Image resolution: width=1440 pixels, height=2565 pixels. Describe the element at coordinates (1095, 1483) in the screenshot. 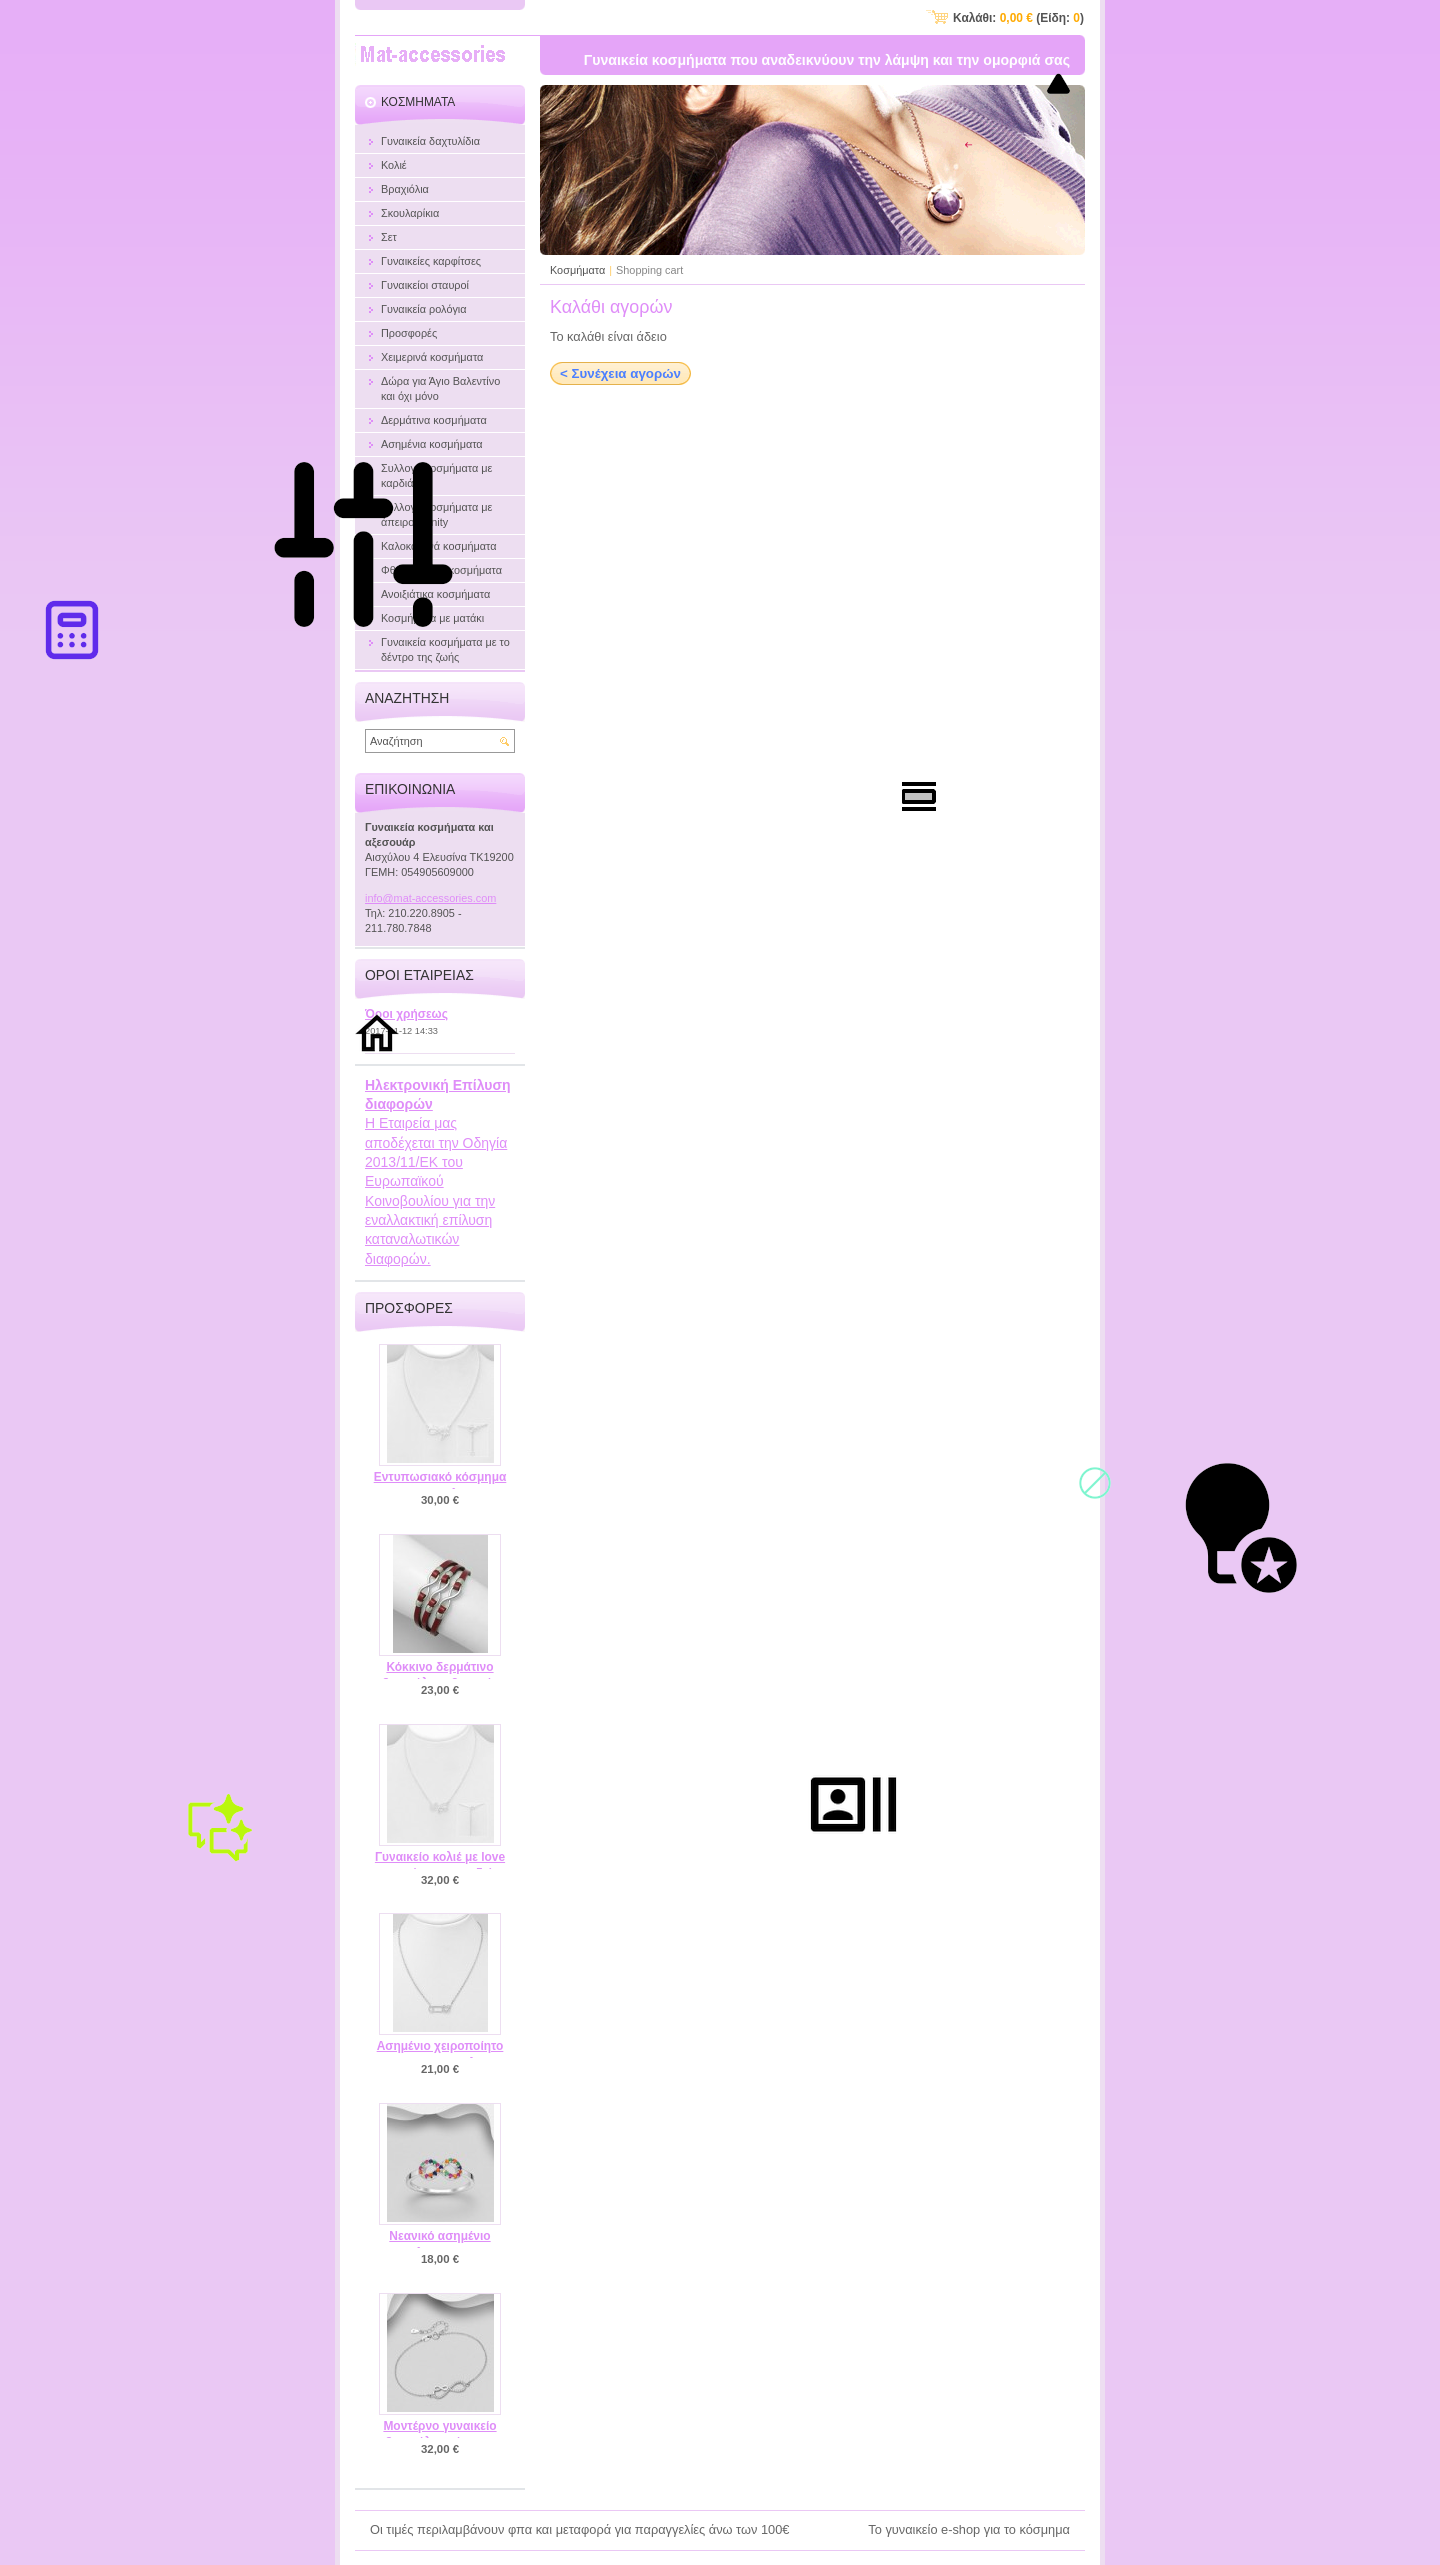

I see `indicates a blocked or prohibited action` at that location.